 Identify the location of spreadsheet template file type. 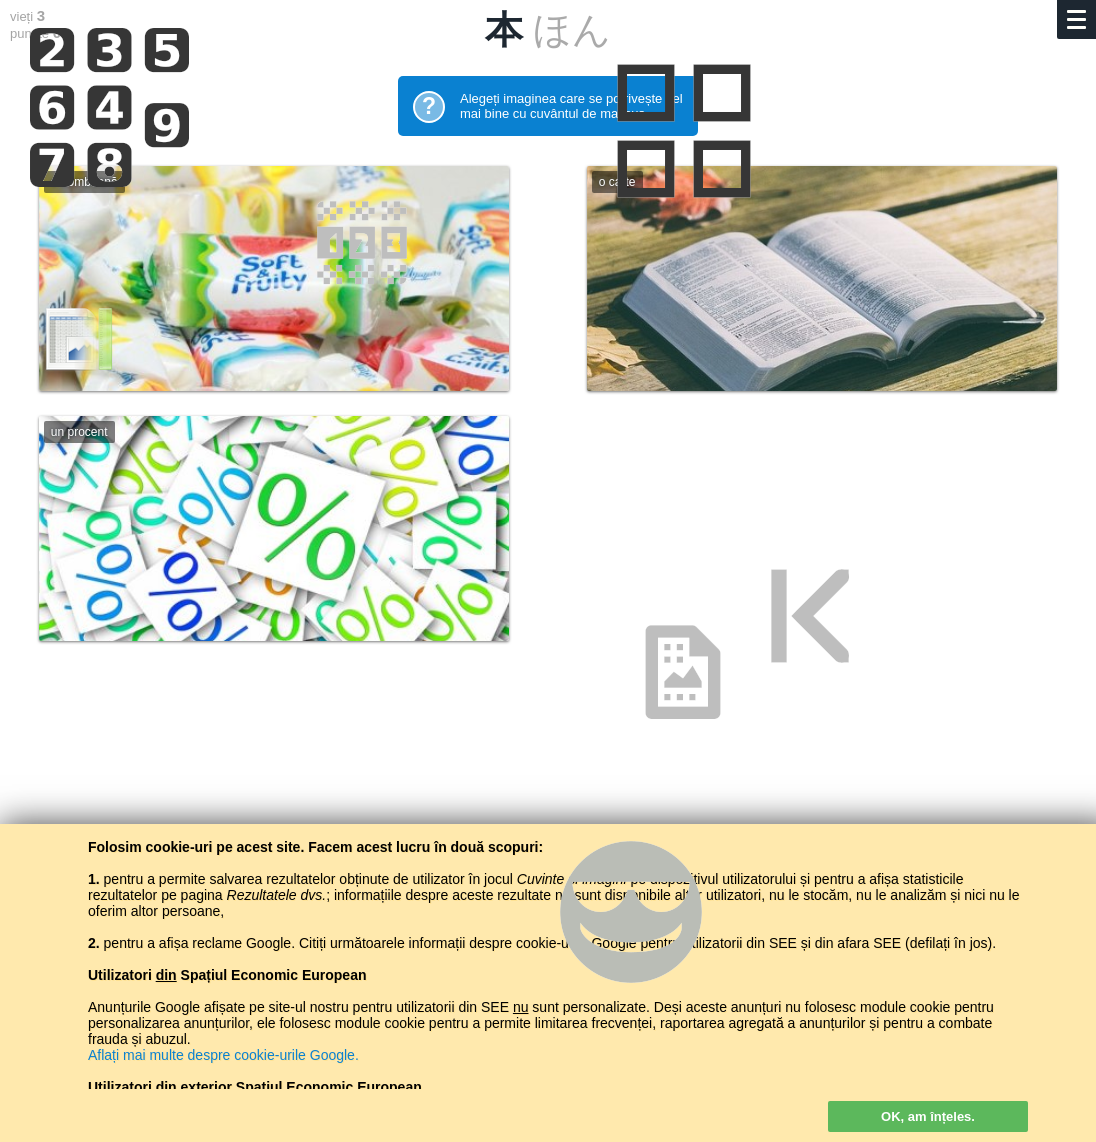
(78, 339).